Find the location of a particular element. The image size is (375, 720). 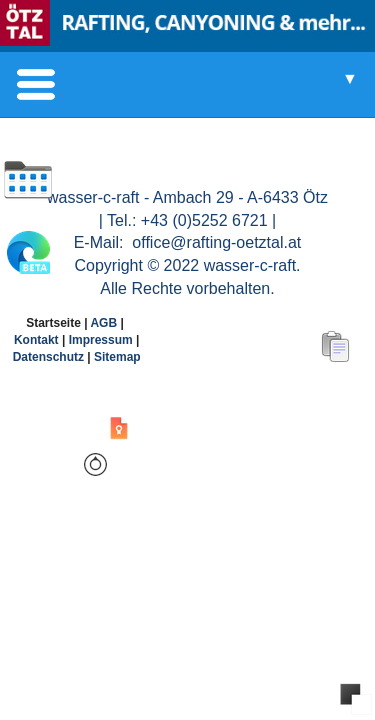

access privacy settings is located at coordinates (95, 464).